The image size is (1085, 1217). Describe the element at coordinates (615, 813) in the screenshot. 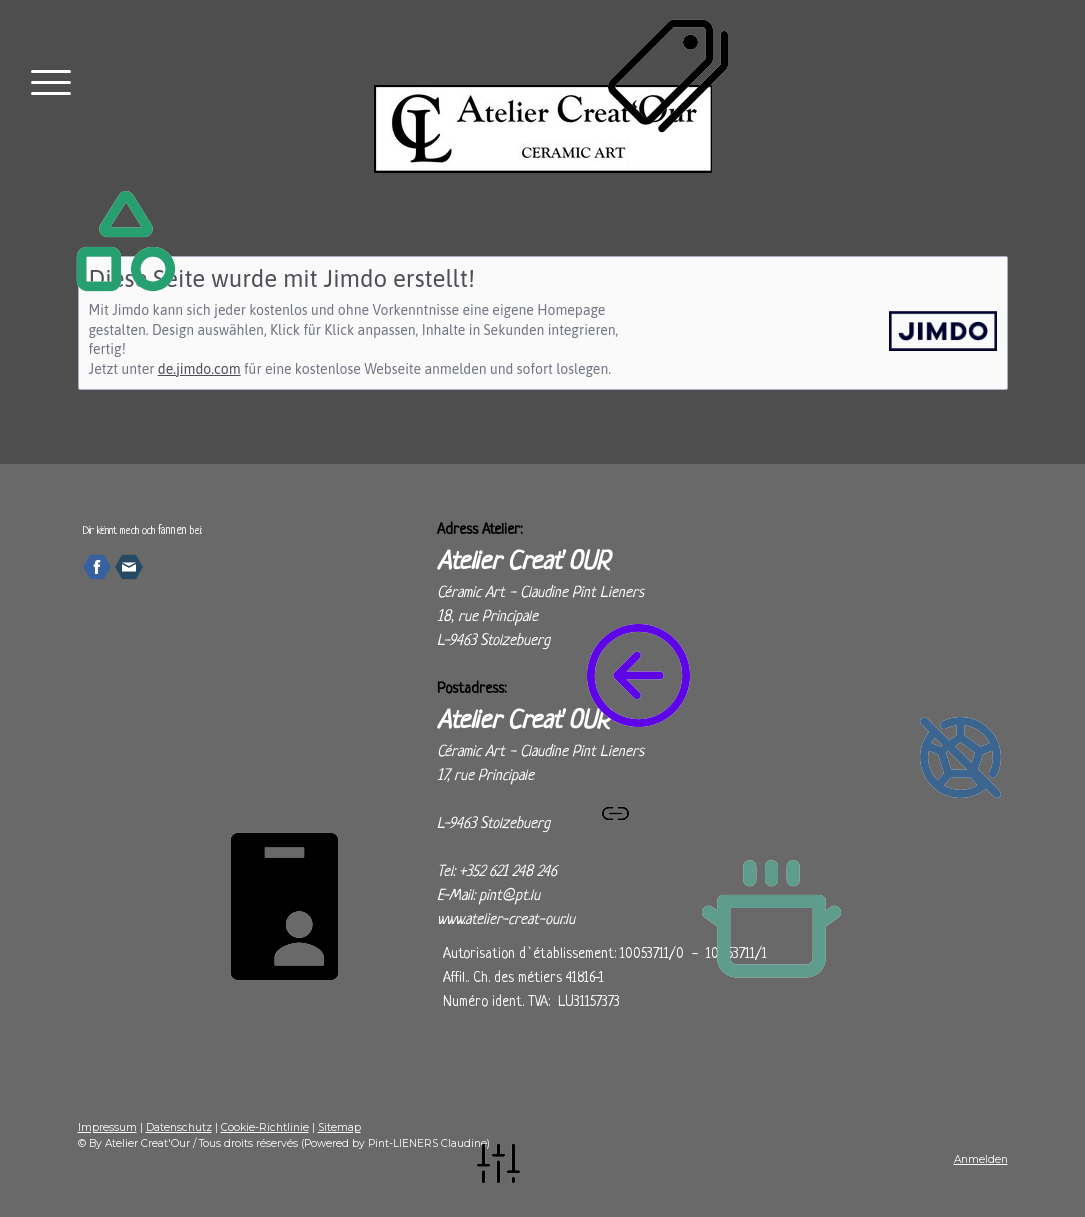

I see `copy or share a link` at that location.